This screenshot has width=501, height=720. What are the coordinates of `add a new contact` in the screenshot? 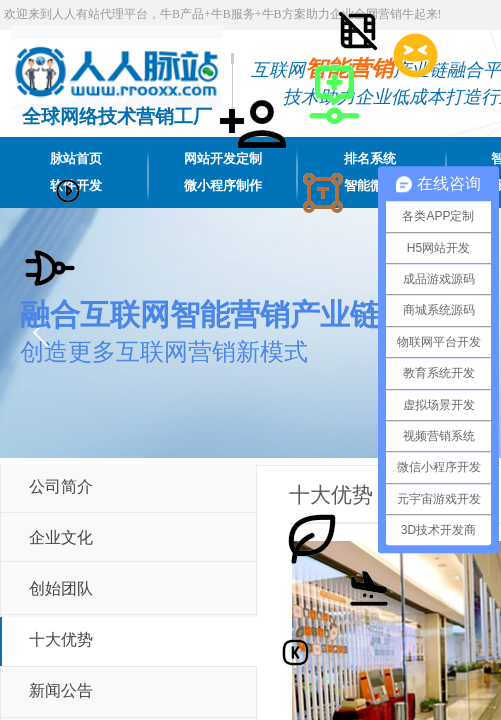 It's located at (253, 124).